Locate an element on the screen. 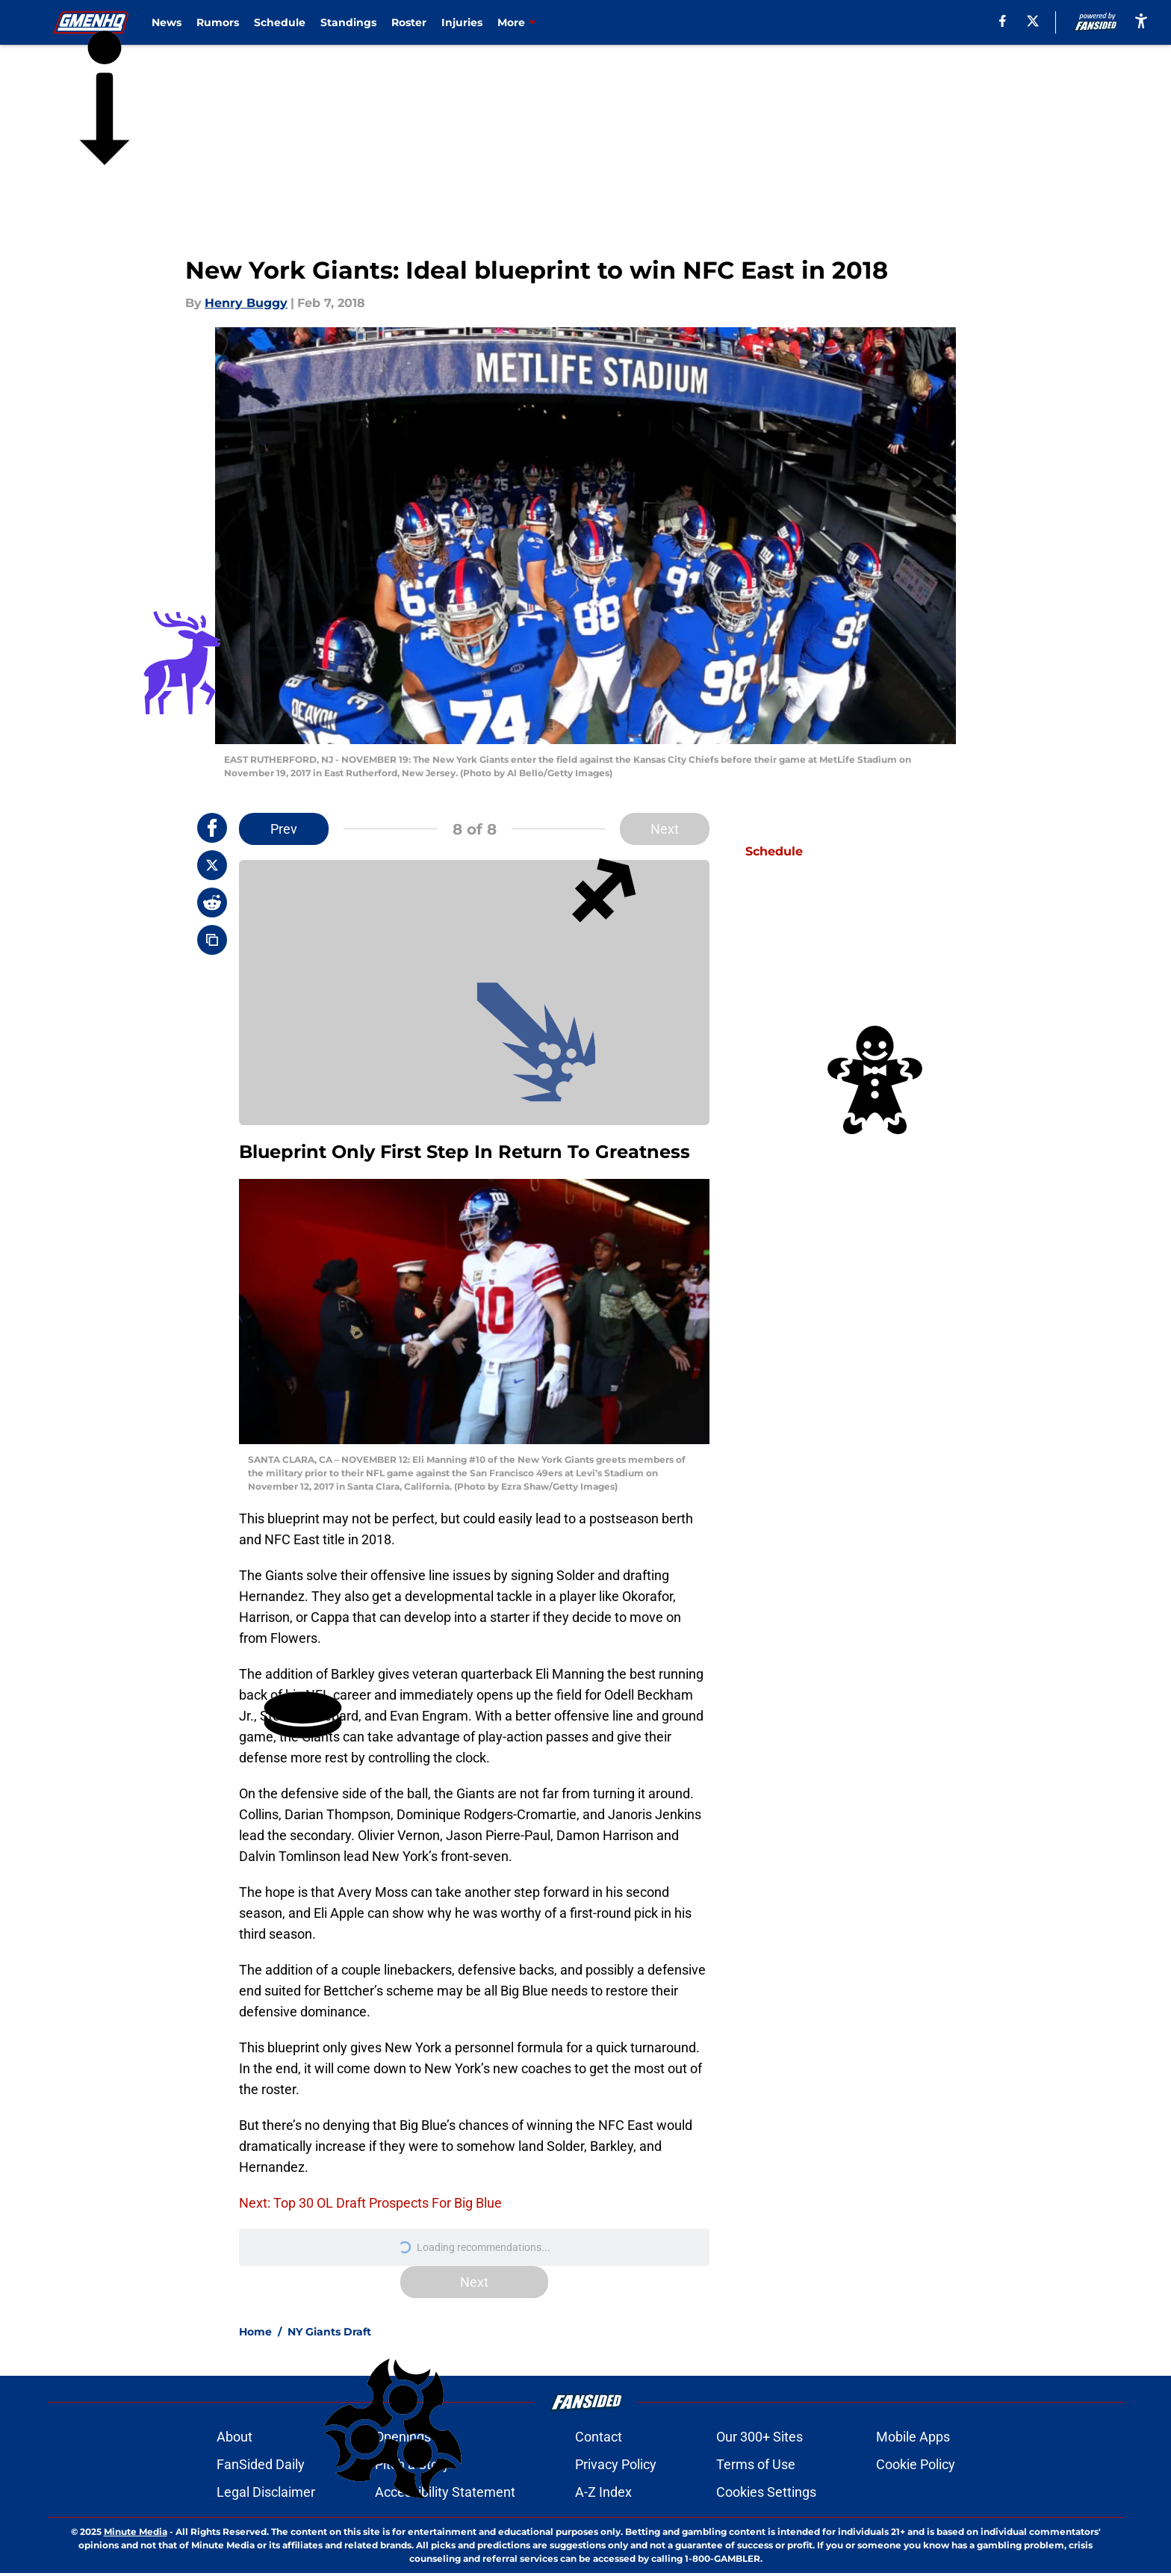  view sagittarius zodiac sign is located at coordinates (604, 891).